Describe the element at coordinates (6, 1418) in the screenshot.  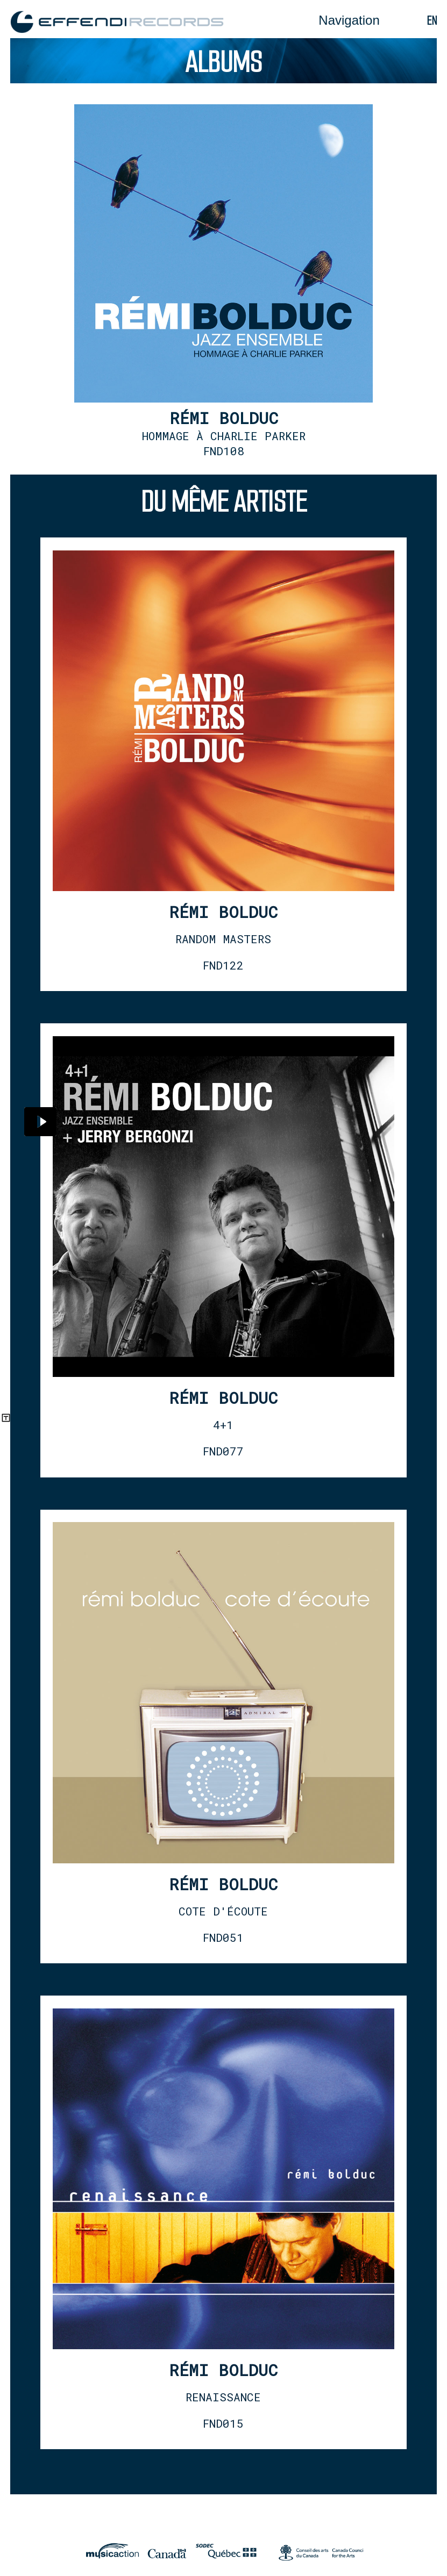
I see `insert a text box element` at that location.